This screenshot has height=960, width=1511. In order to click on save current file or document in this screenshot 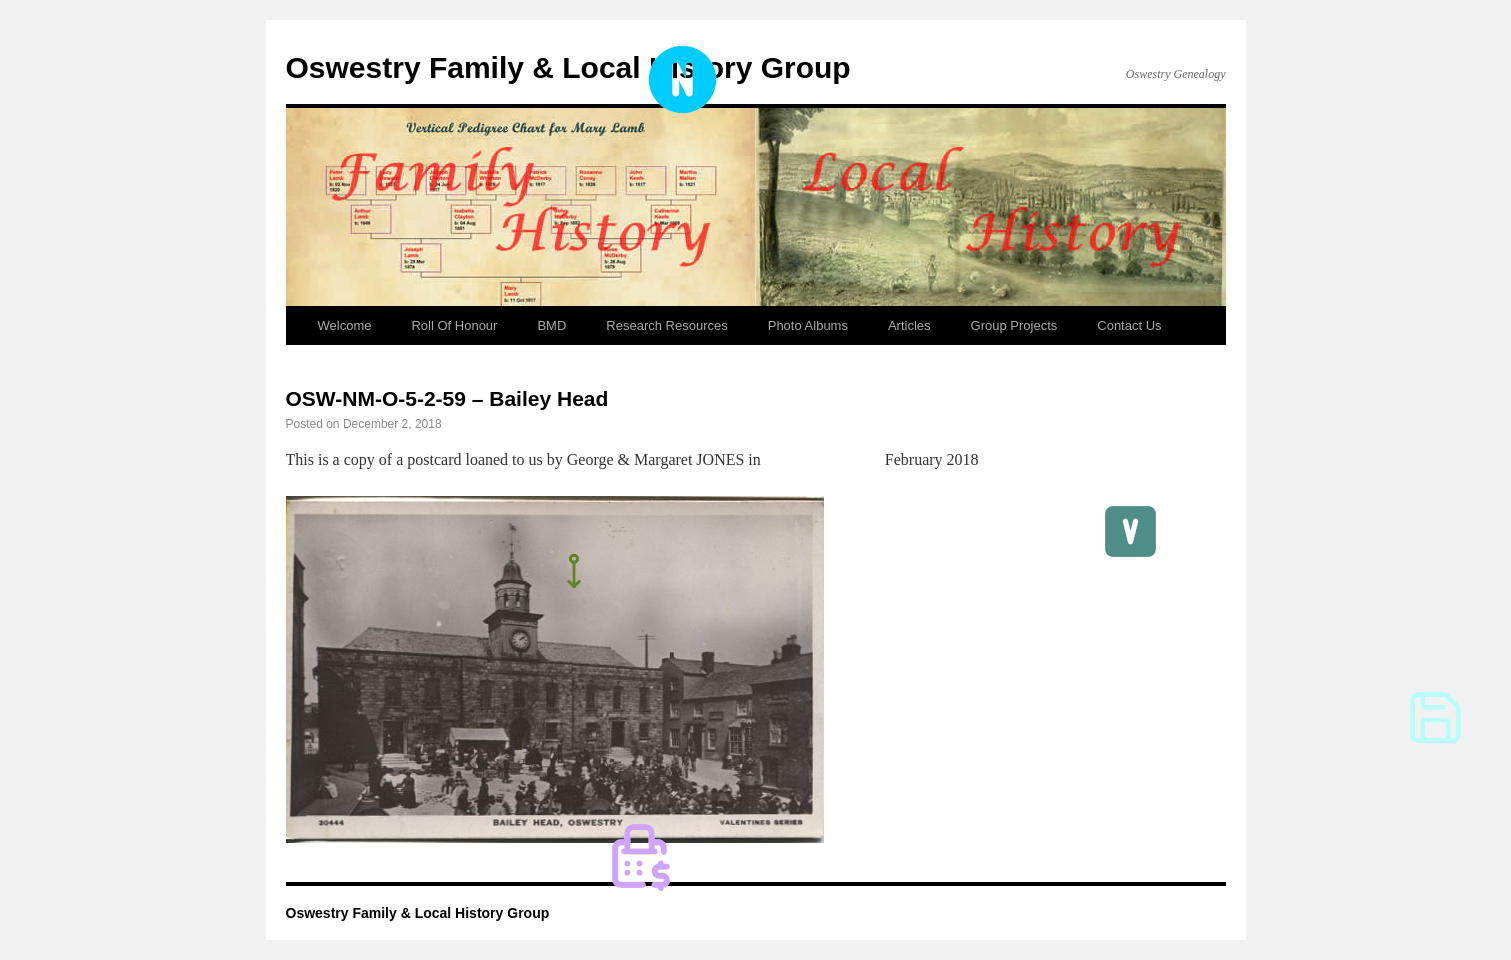, I will do `click(1435, 717)`.